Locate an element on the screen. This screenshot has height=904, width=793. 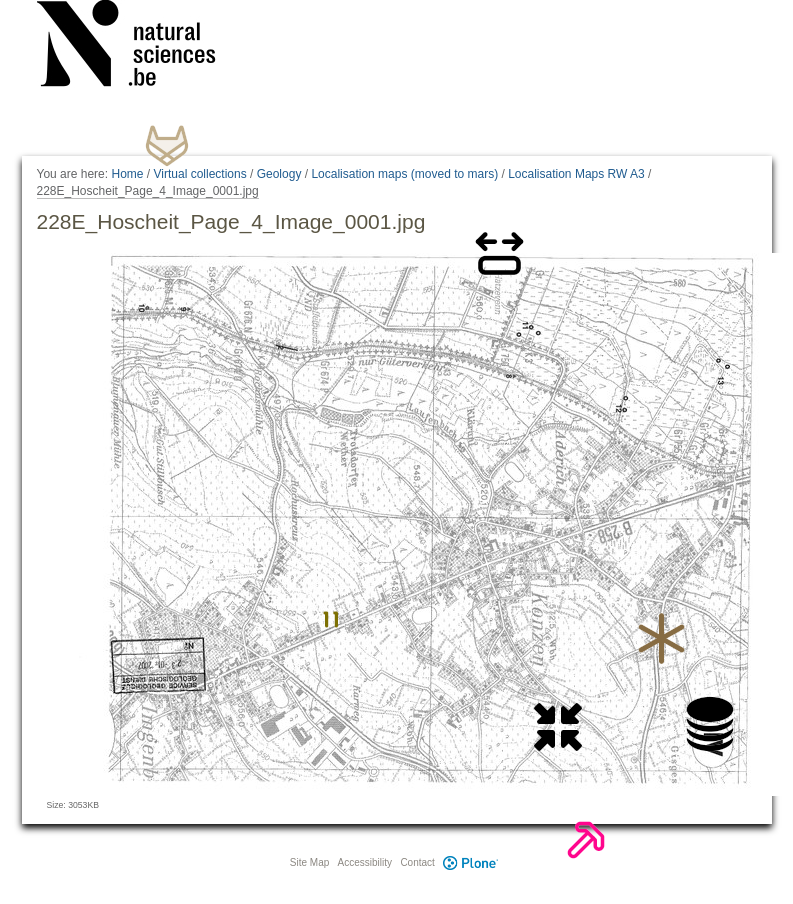
auto-resize content to fit container is located at coordinates (499, 253).